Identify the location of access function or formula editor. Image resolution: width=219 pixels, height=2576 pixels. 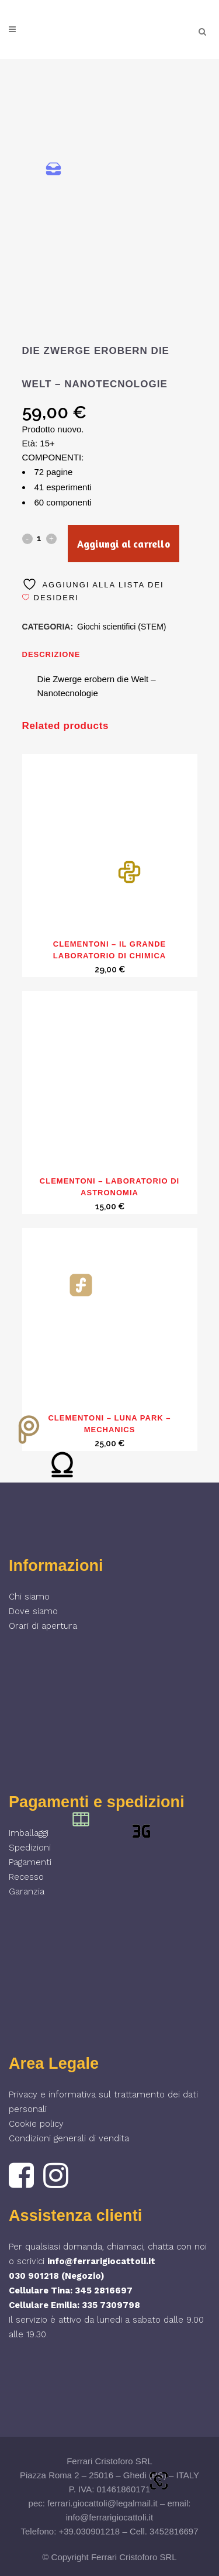
(81, 1285).